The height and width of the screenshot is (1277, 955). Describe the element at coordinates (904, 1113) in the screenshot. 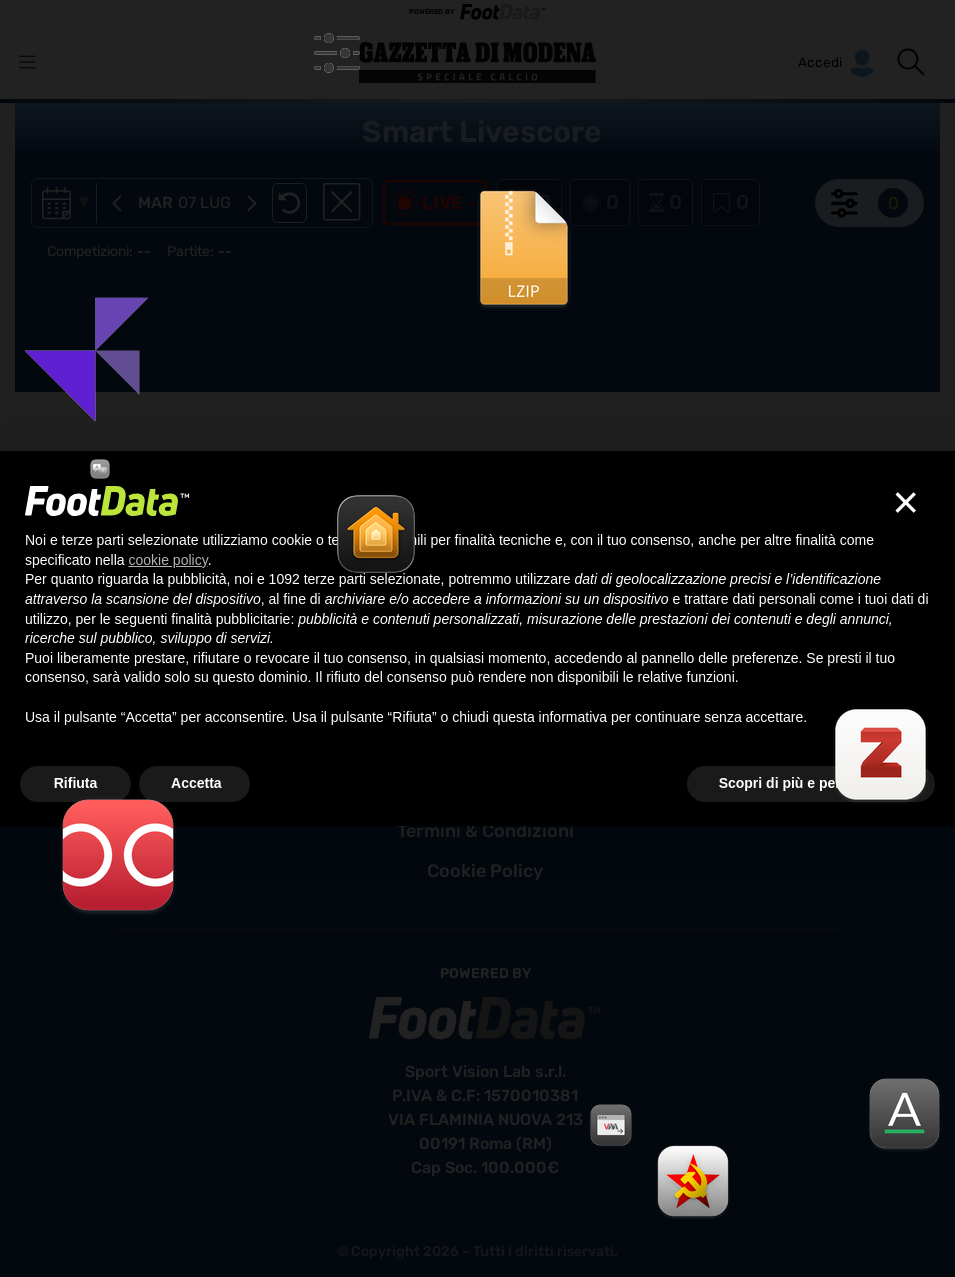

I see `open spell check tool` at that location.